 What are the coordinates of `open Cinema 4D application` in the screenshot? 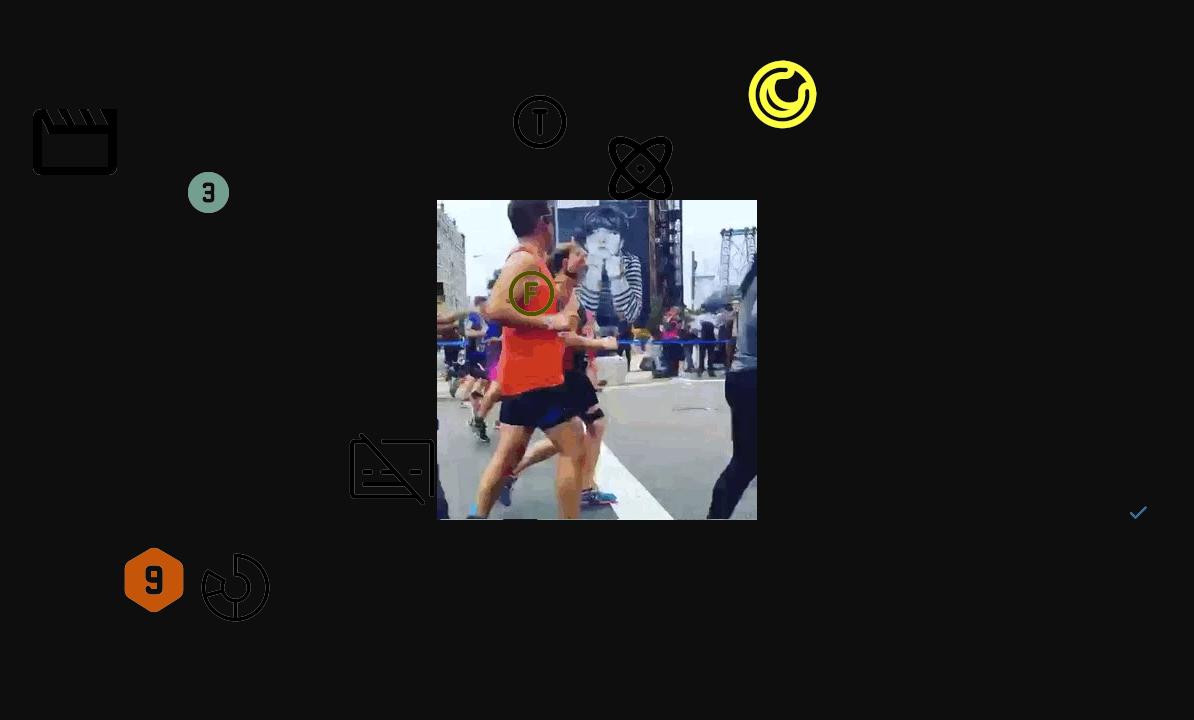 It's located at (782, 94).